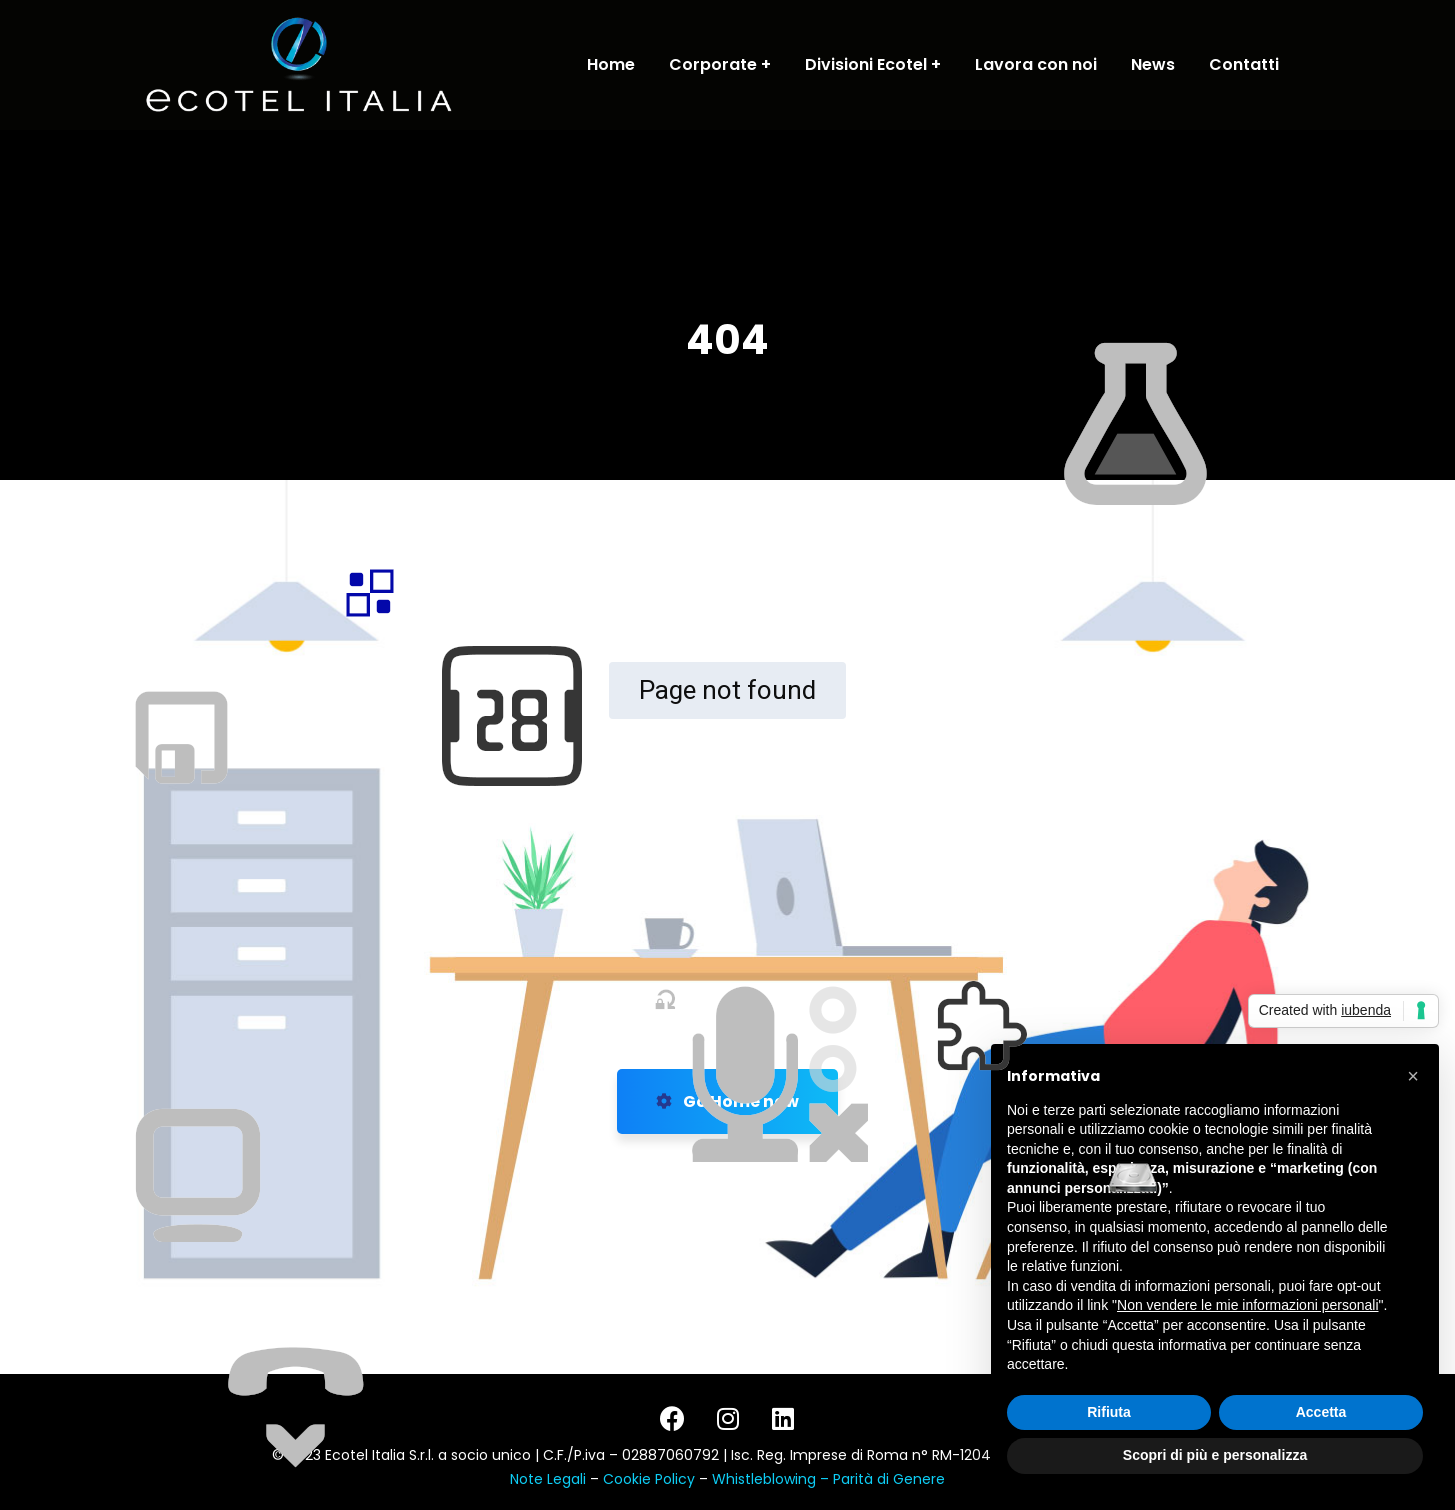  What do you see at coordinates (1133, 1179) in the screenshot?
I see `access hard drive storage settings` at bounding box center [1133, 1179].